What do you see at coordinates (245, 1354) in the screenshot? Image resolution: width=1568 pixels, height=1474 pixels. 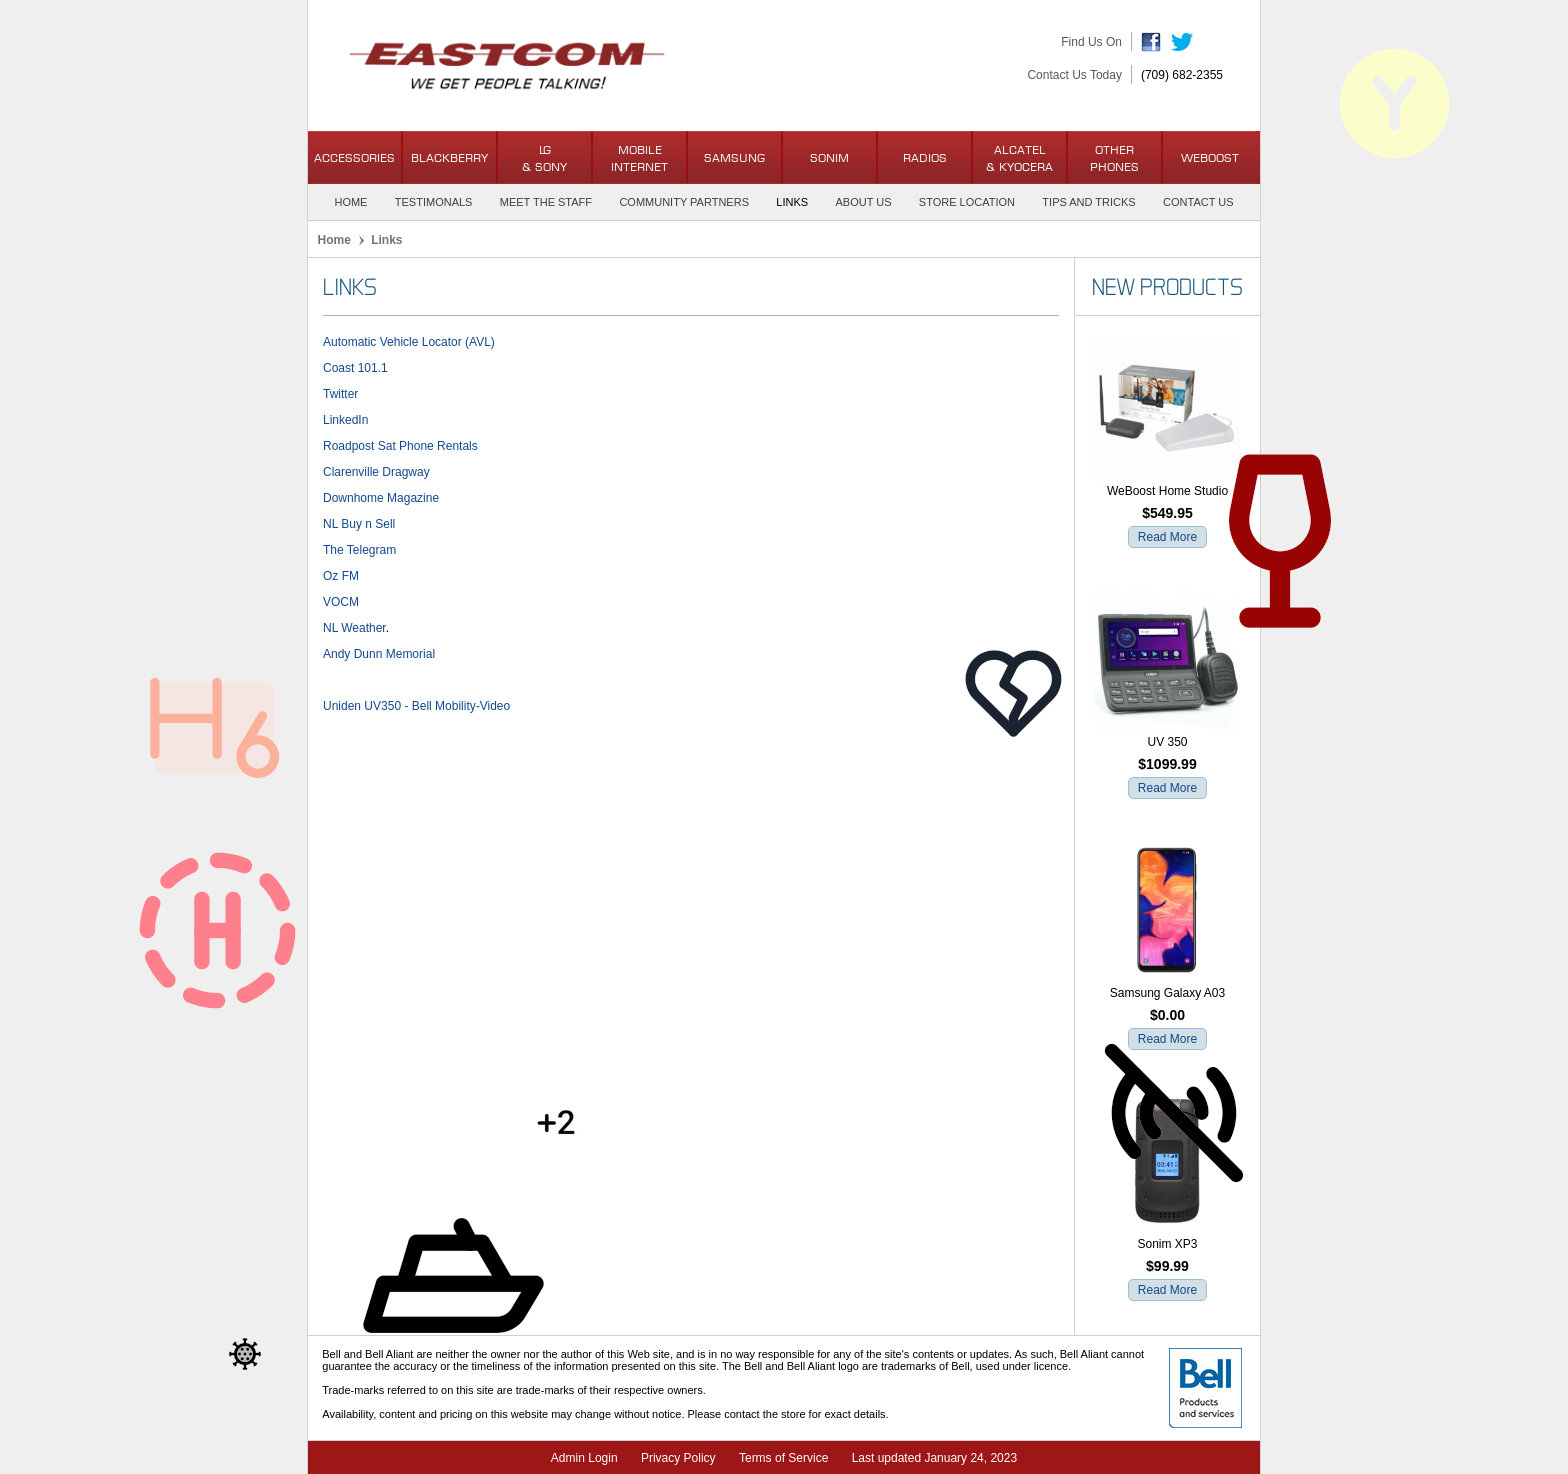 I see `indicates covid-19 or coronavirus-related content` at bounding box center [245, 1354].